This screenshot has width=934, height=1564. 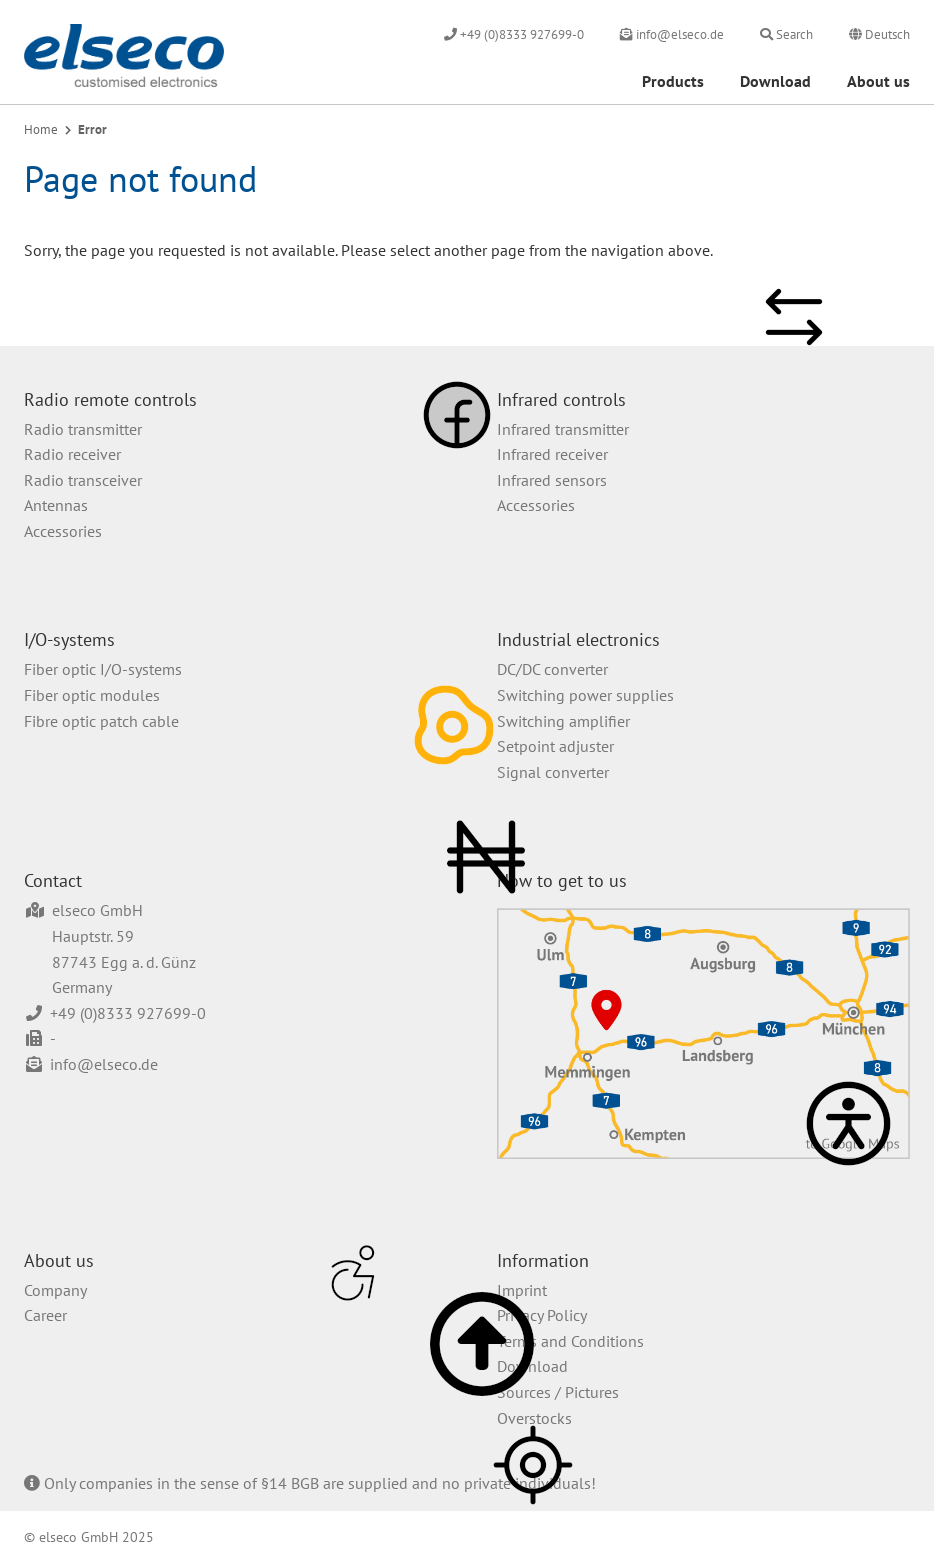 I want to click on access breakfast or morning meal recipes, so click(x=454, y=725).